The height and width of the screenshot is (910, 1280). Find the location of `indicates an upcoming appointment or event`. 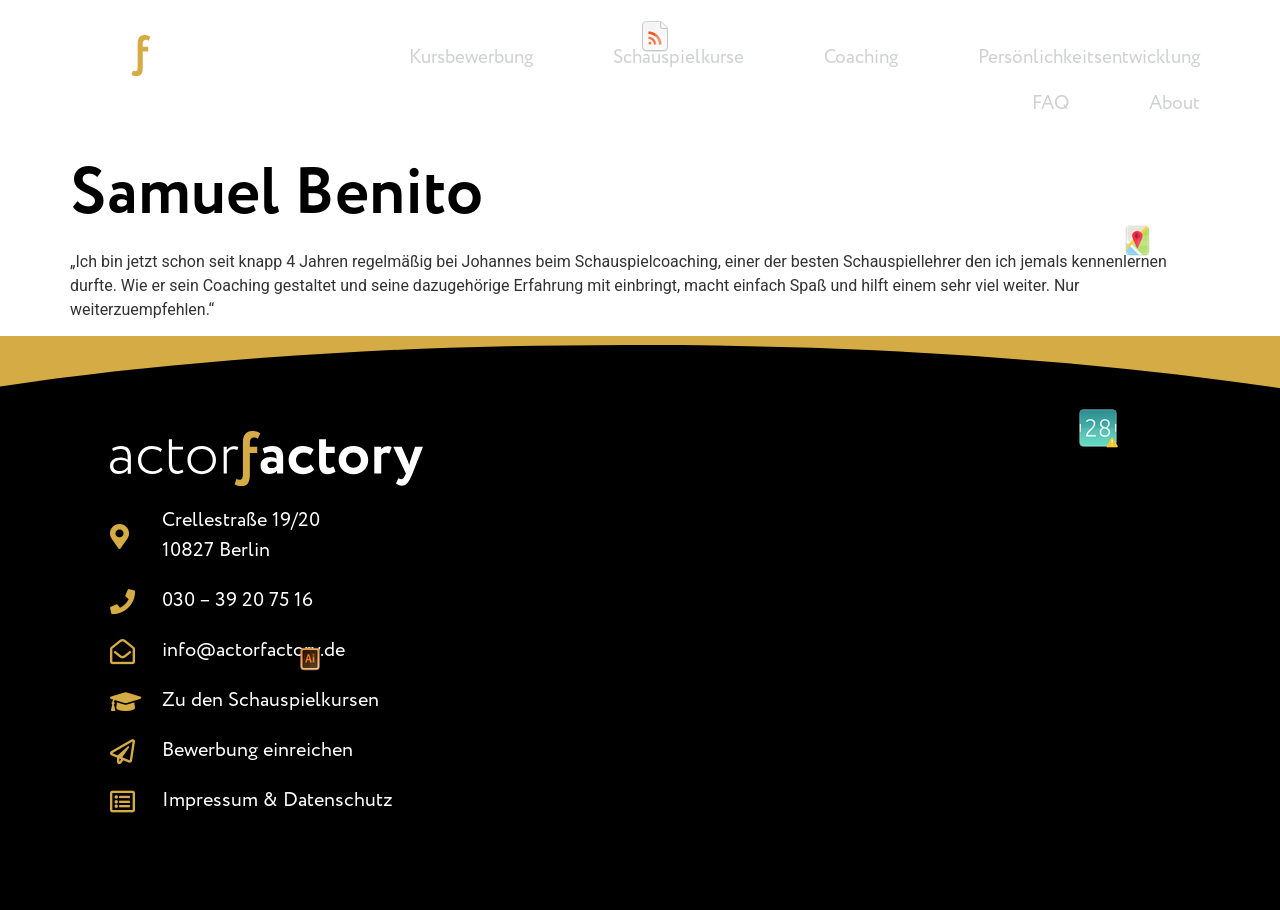

indicates an upcoming appointment or event is located at coordinates (1098, 428).